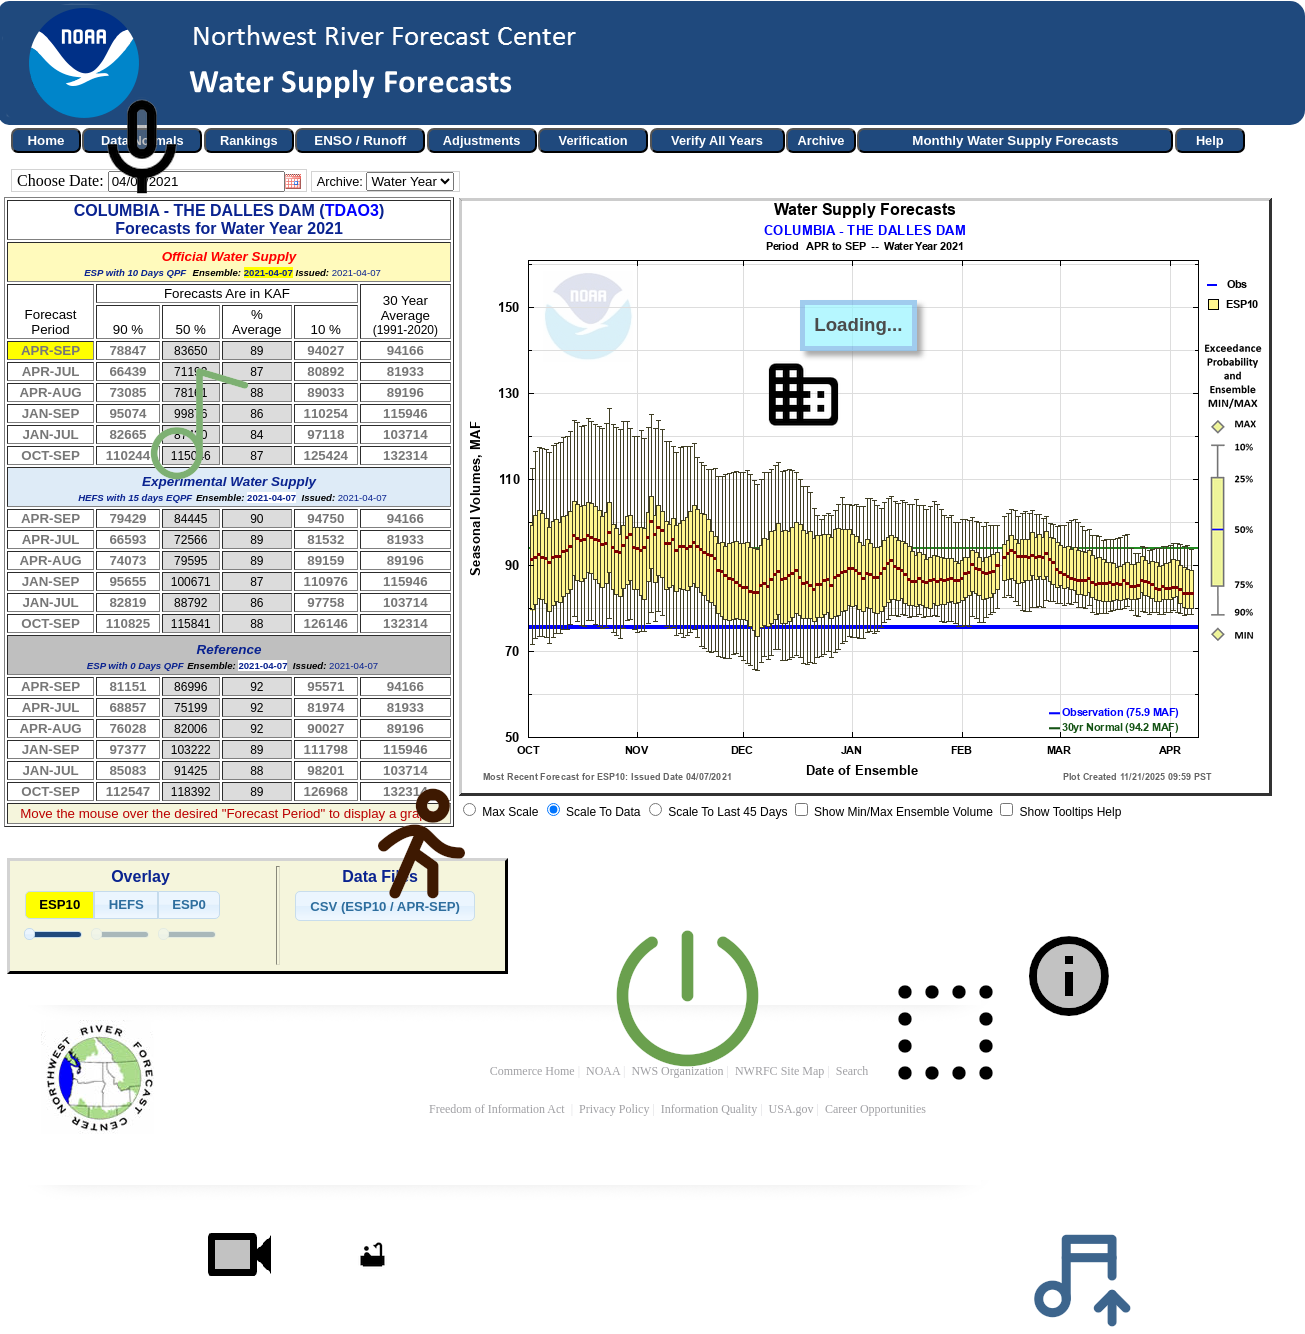 This screenshot has width=1305, height=1334. What do you see at coordinates (687, 995) in the screenshot?
I see `turn device on or off` at bounding box center [687, 995].